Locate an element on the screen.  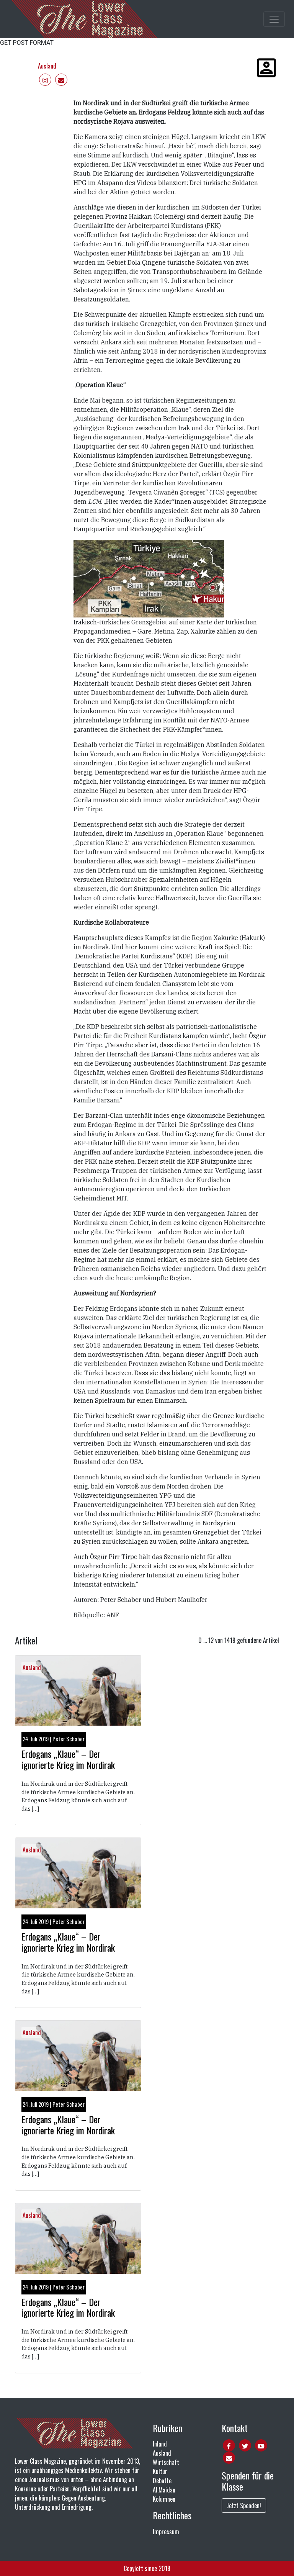
switch to portrait orientation mode is located at coordinates (266, 68).